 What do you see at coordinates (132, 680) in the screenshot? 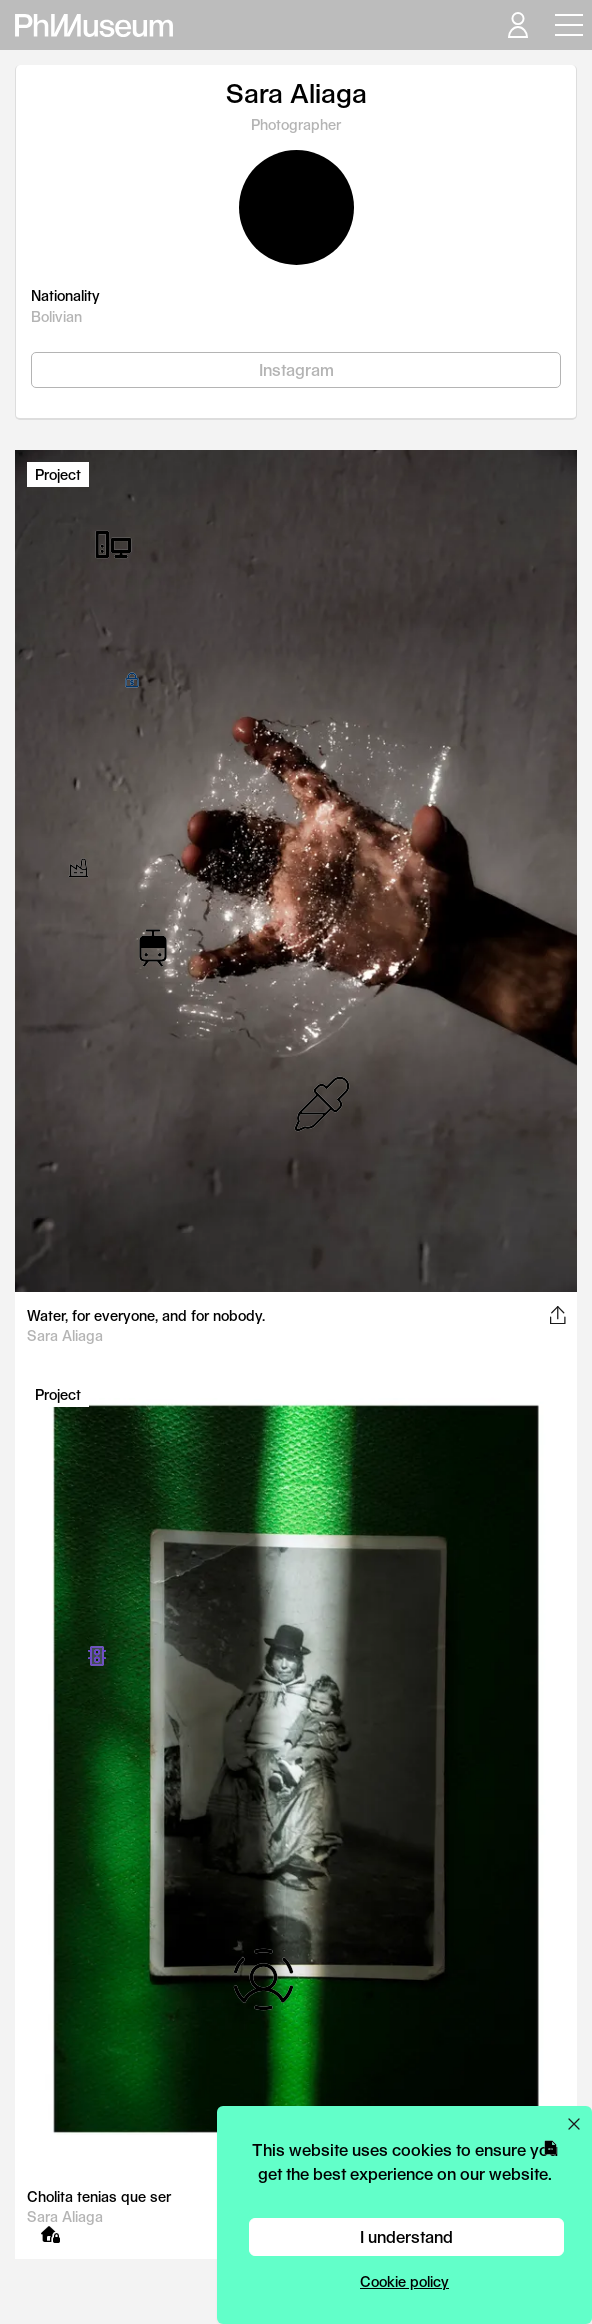
I see `access Samsung Pass password manager` at bounding box center [132, 680].